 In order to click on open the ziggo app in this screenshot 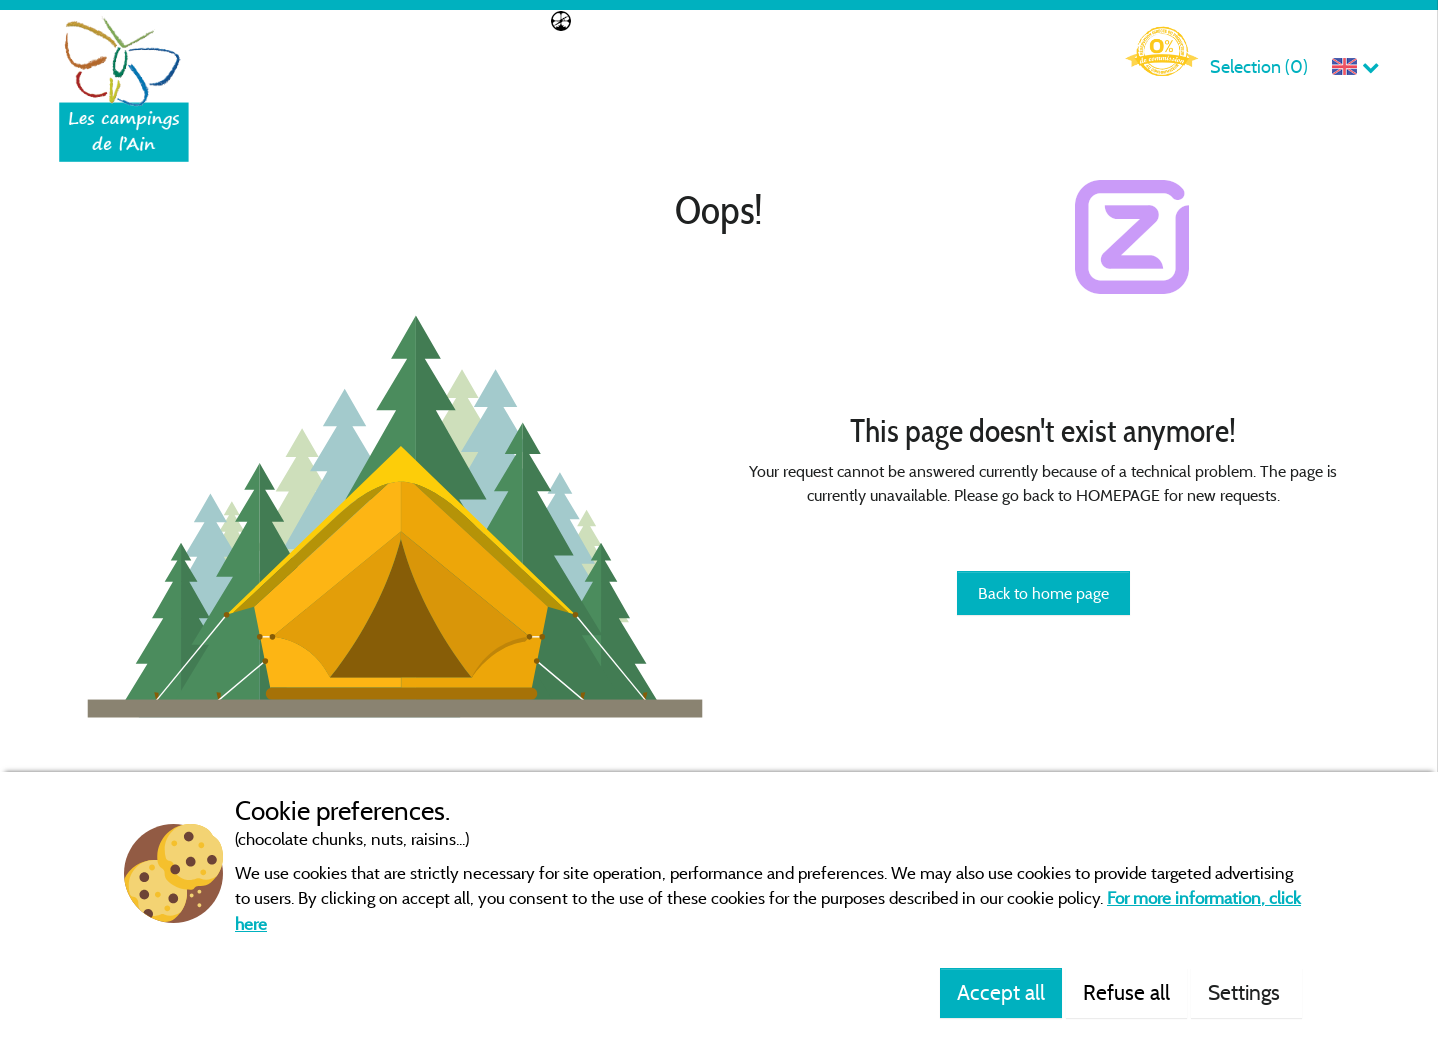, I will do `click(1132, 237)`.